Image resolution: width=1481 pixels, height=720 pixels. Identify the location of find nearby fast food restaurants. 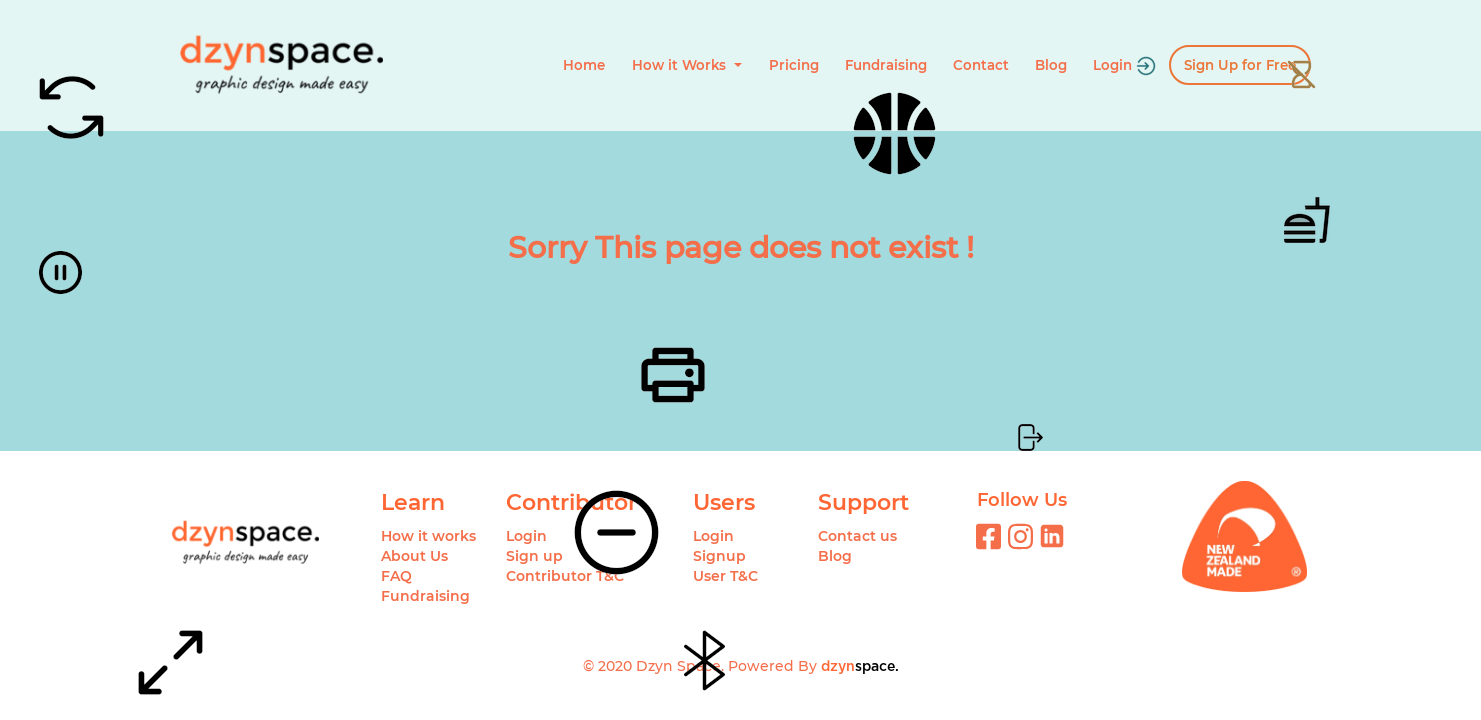
(1307, 220).